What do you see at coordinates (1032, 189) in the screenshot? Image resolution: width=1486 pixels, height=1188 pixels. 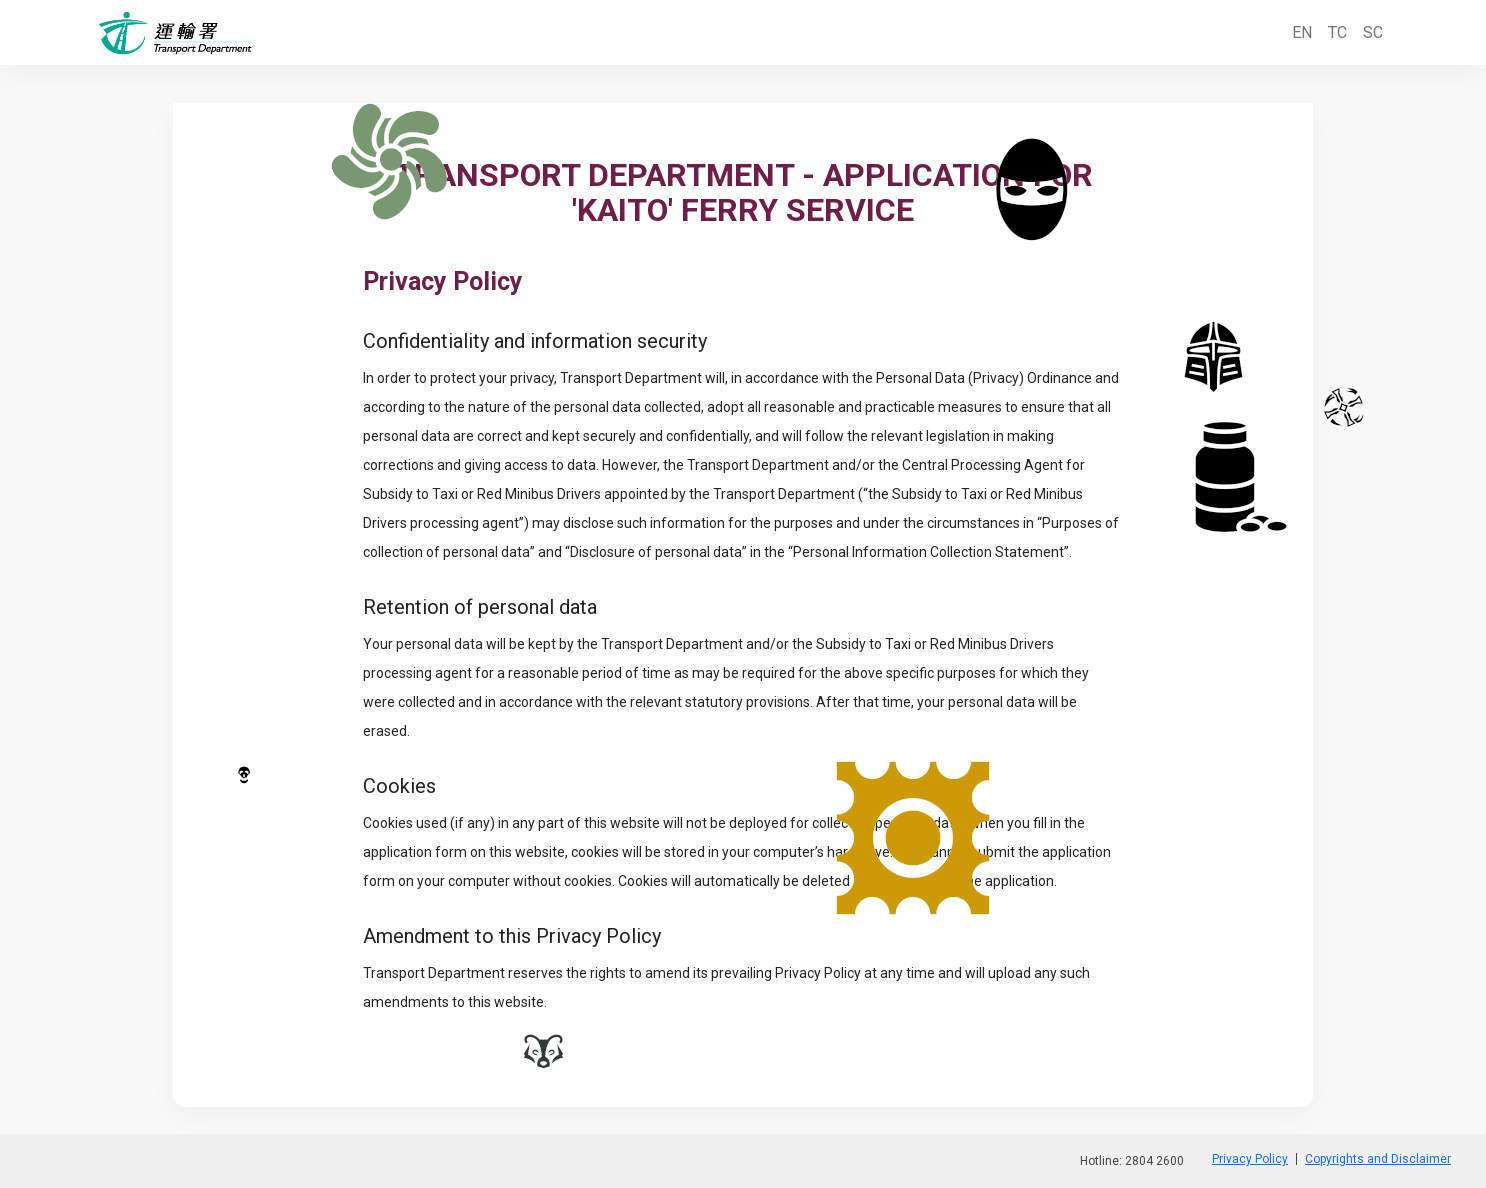 I see `toggle stealth or incognito mode` at bounding box center [1032, 189].